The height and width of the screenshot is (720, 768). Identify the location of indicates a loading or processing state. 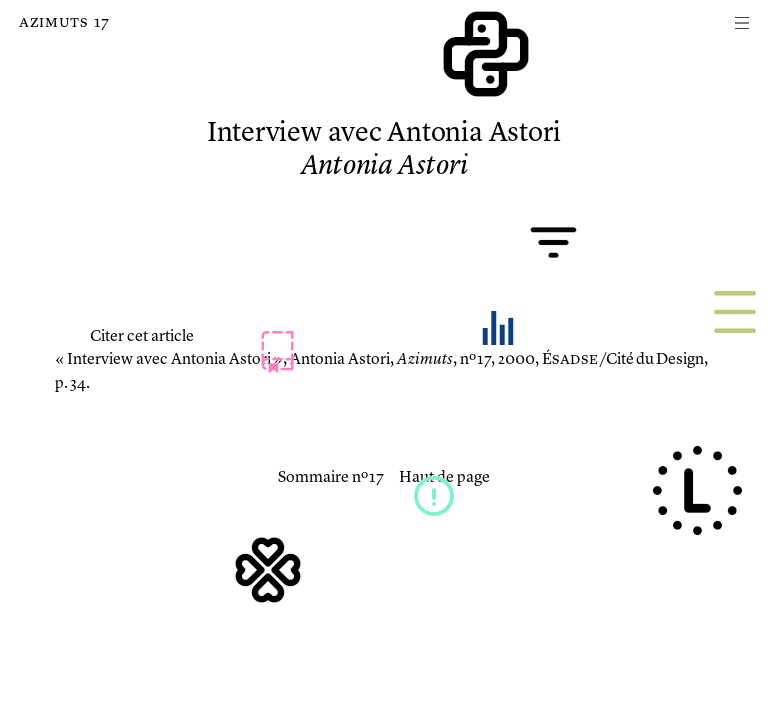
(697, 490).